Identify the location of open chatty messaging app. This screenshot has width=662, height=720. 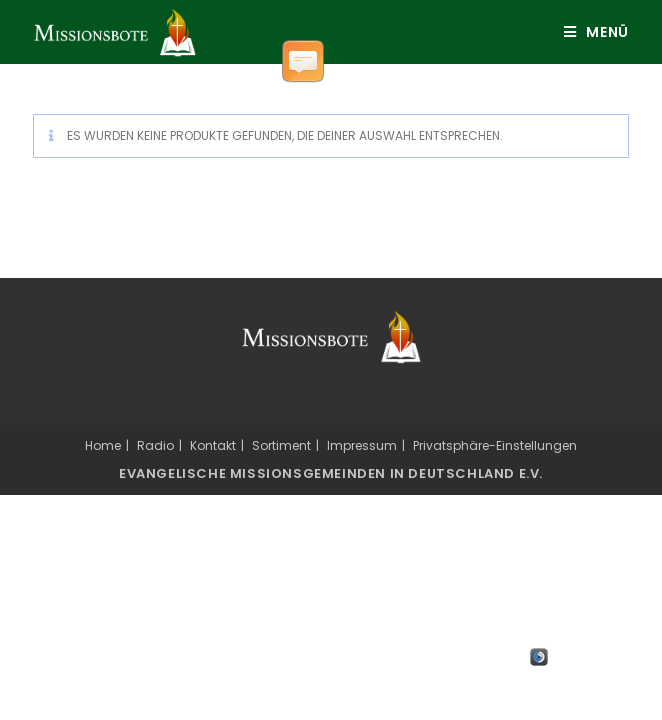
(303, 61).